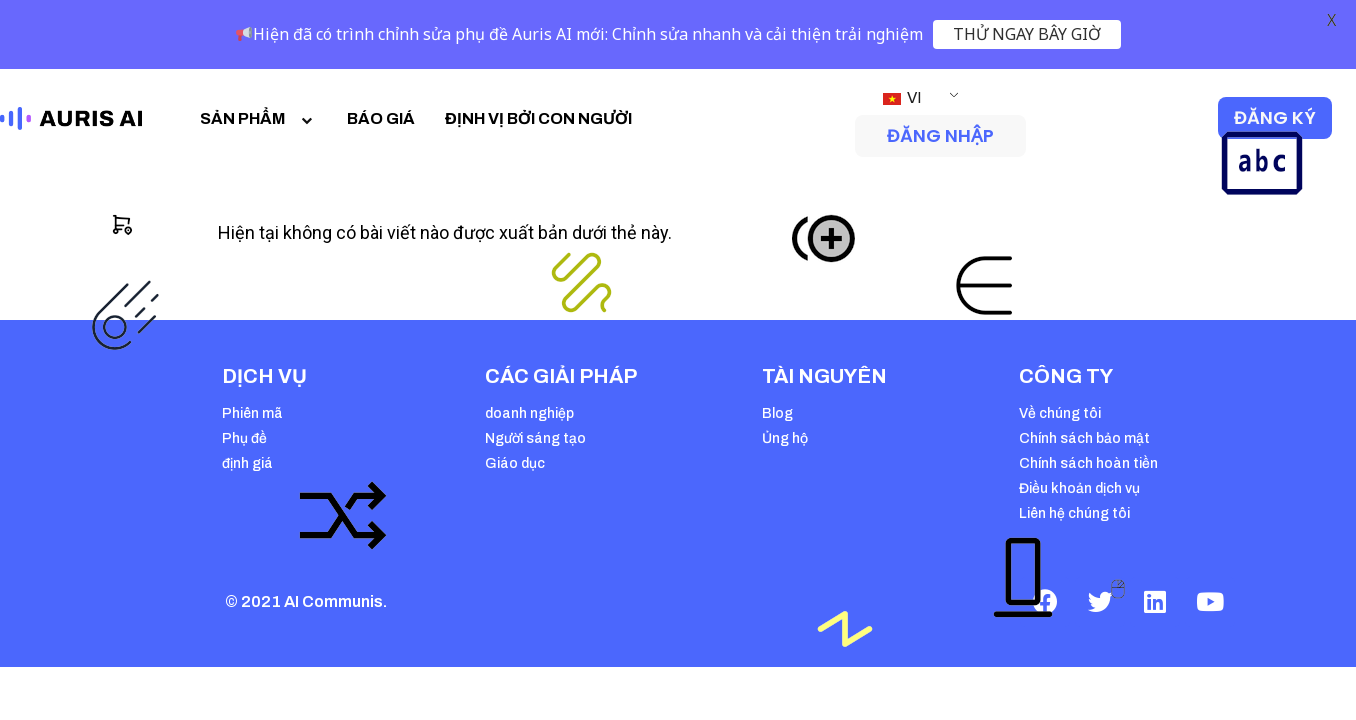 The height and width of the screenshot is (720, 1356). What do you see at coordinates (985, 285) in the screenshot?
I see `indicates set membership in mathematical notation` at bounding box center [985, 285].